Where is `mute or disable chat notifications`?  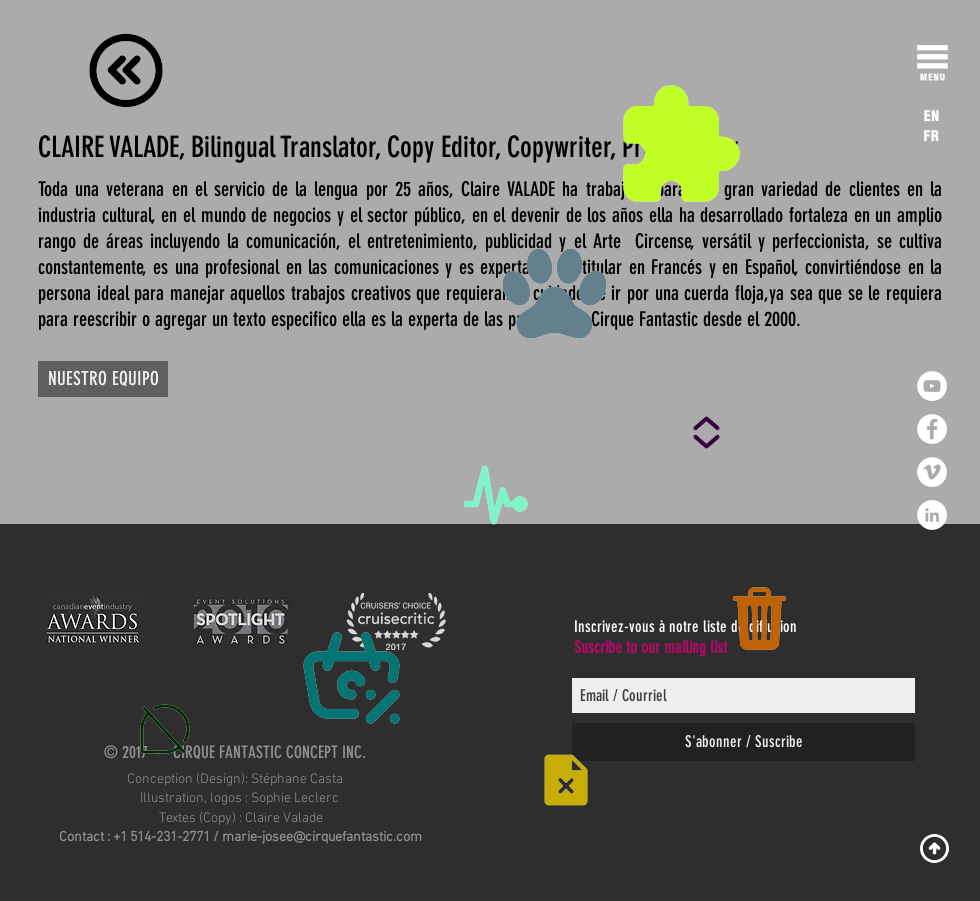
mute or disable chat notifications is located at coordinates (164, 730).